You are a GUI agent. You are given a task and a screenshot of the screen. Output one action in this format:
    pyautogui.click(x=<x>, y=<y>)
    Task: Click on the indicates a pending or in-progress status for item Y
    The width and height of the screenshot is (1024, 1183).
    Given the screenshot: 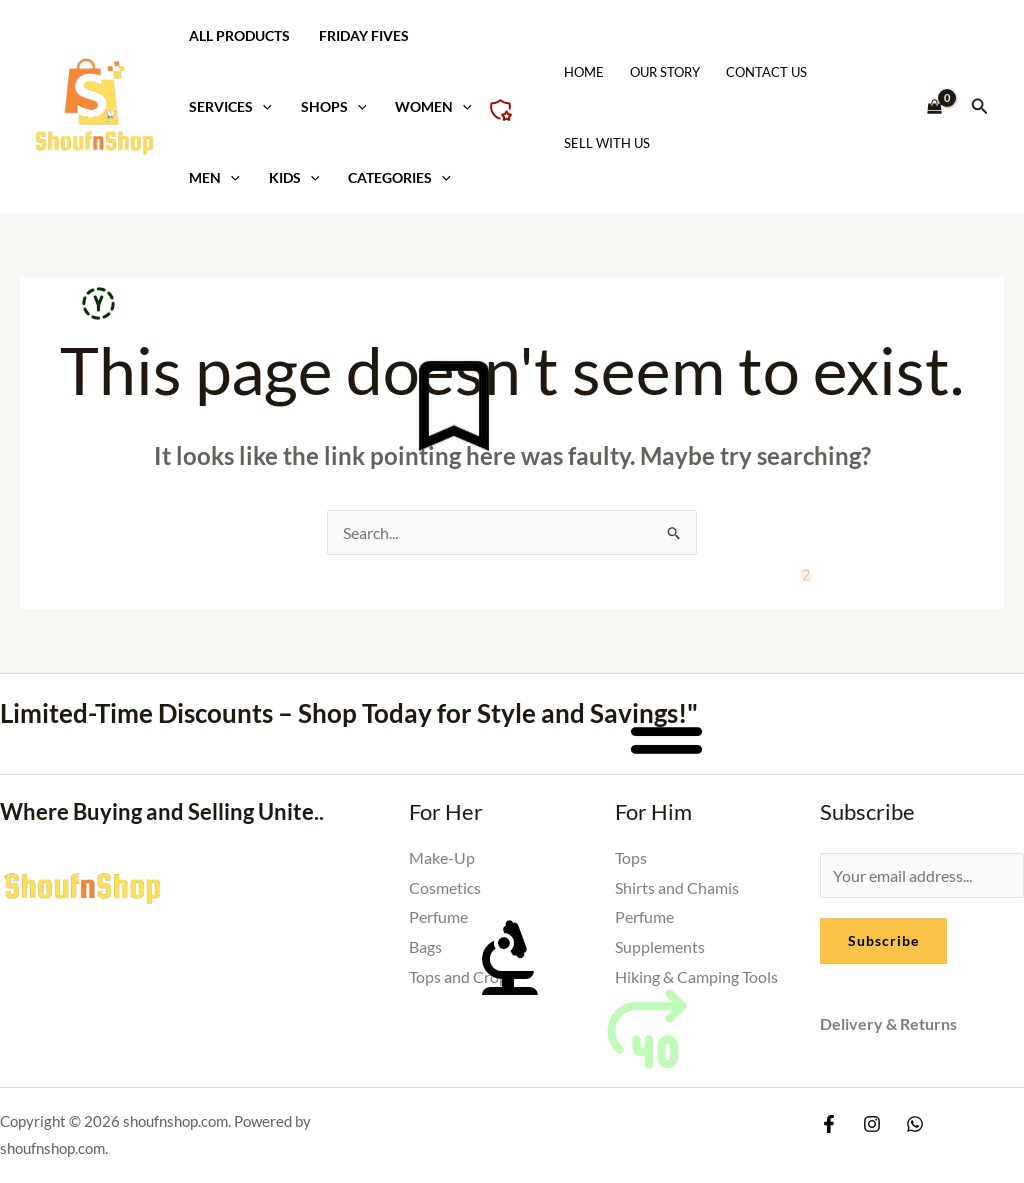 What is the action you would take?
    pyautogui.click(x=98, y=303)
    